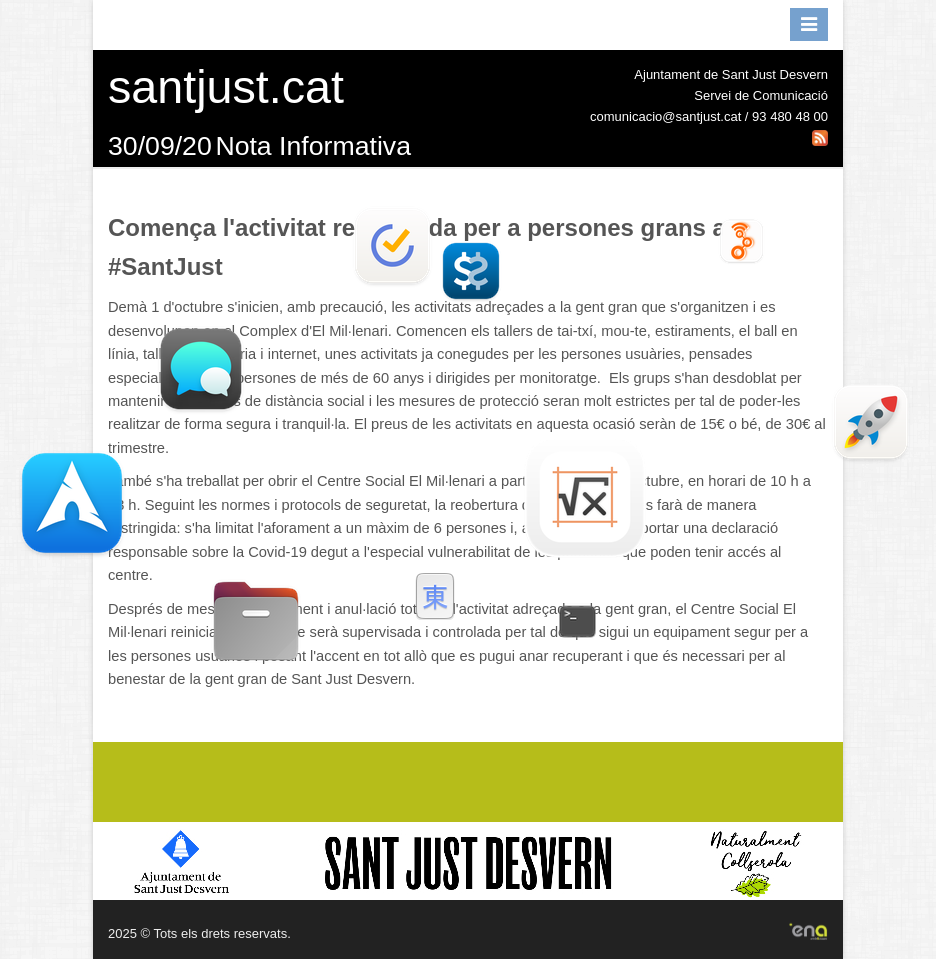  What do you see at coordinates (871, 422) in the screenshot?
I see `launch ibus typing booster input method` at bounding box center [871, 422].